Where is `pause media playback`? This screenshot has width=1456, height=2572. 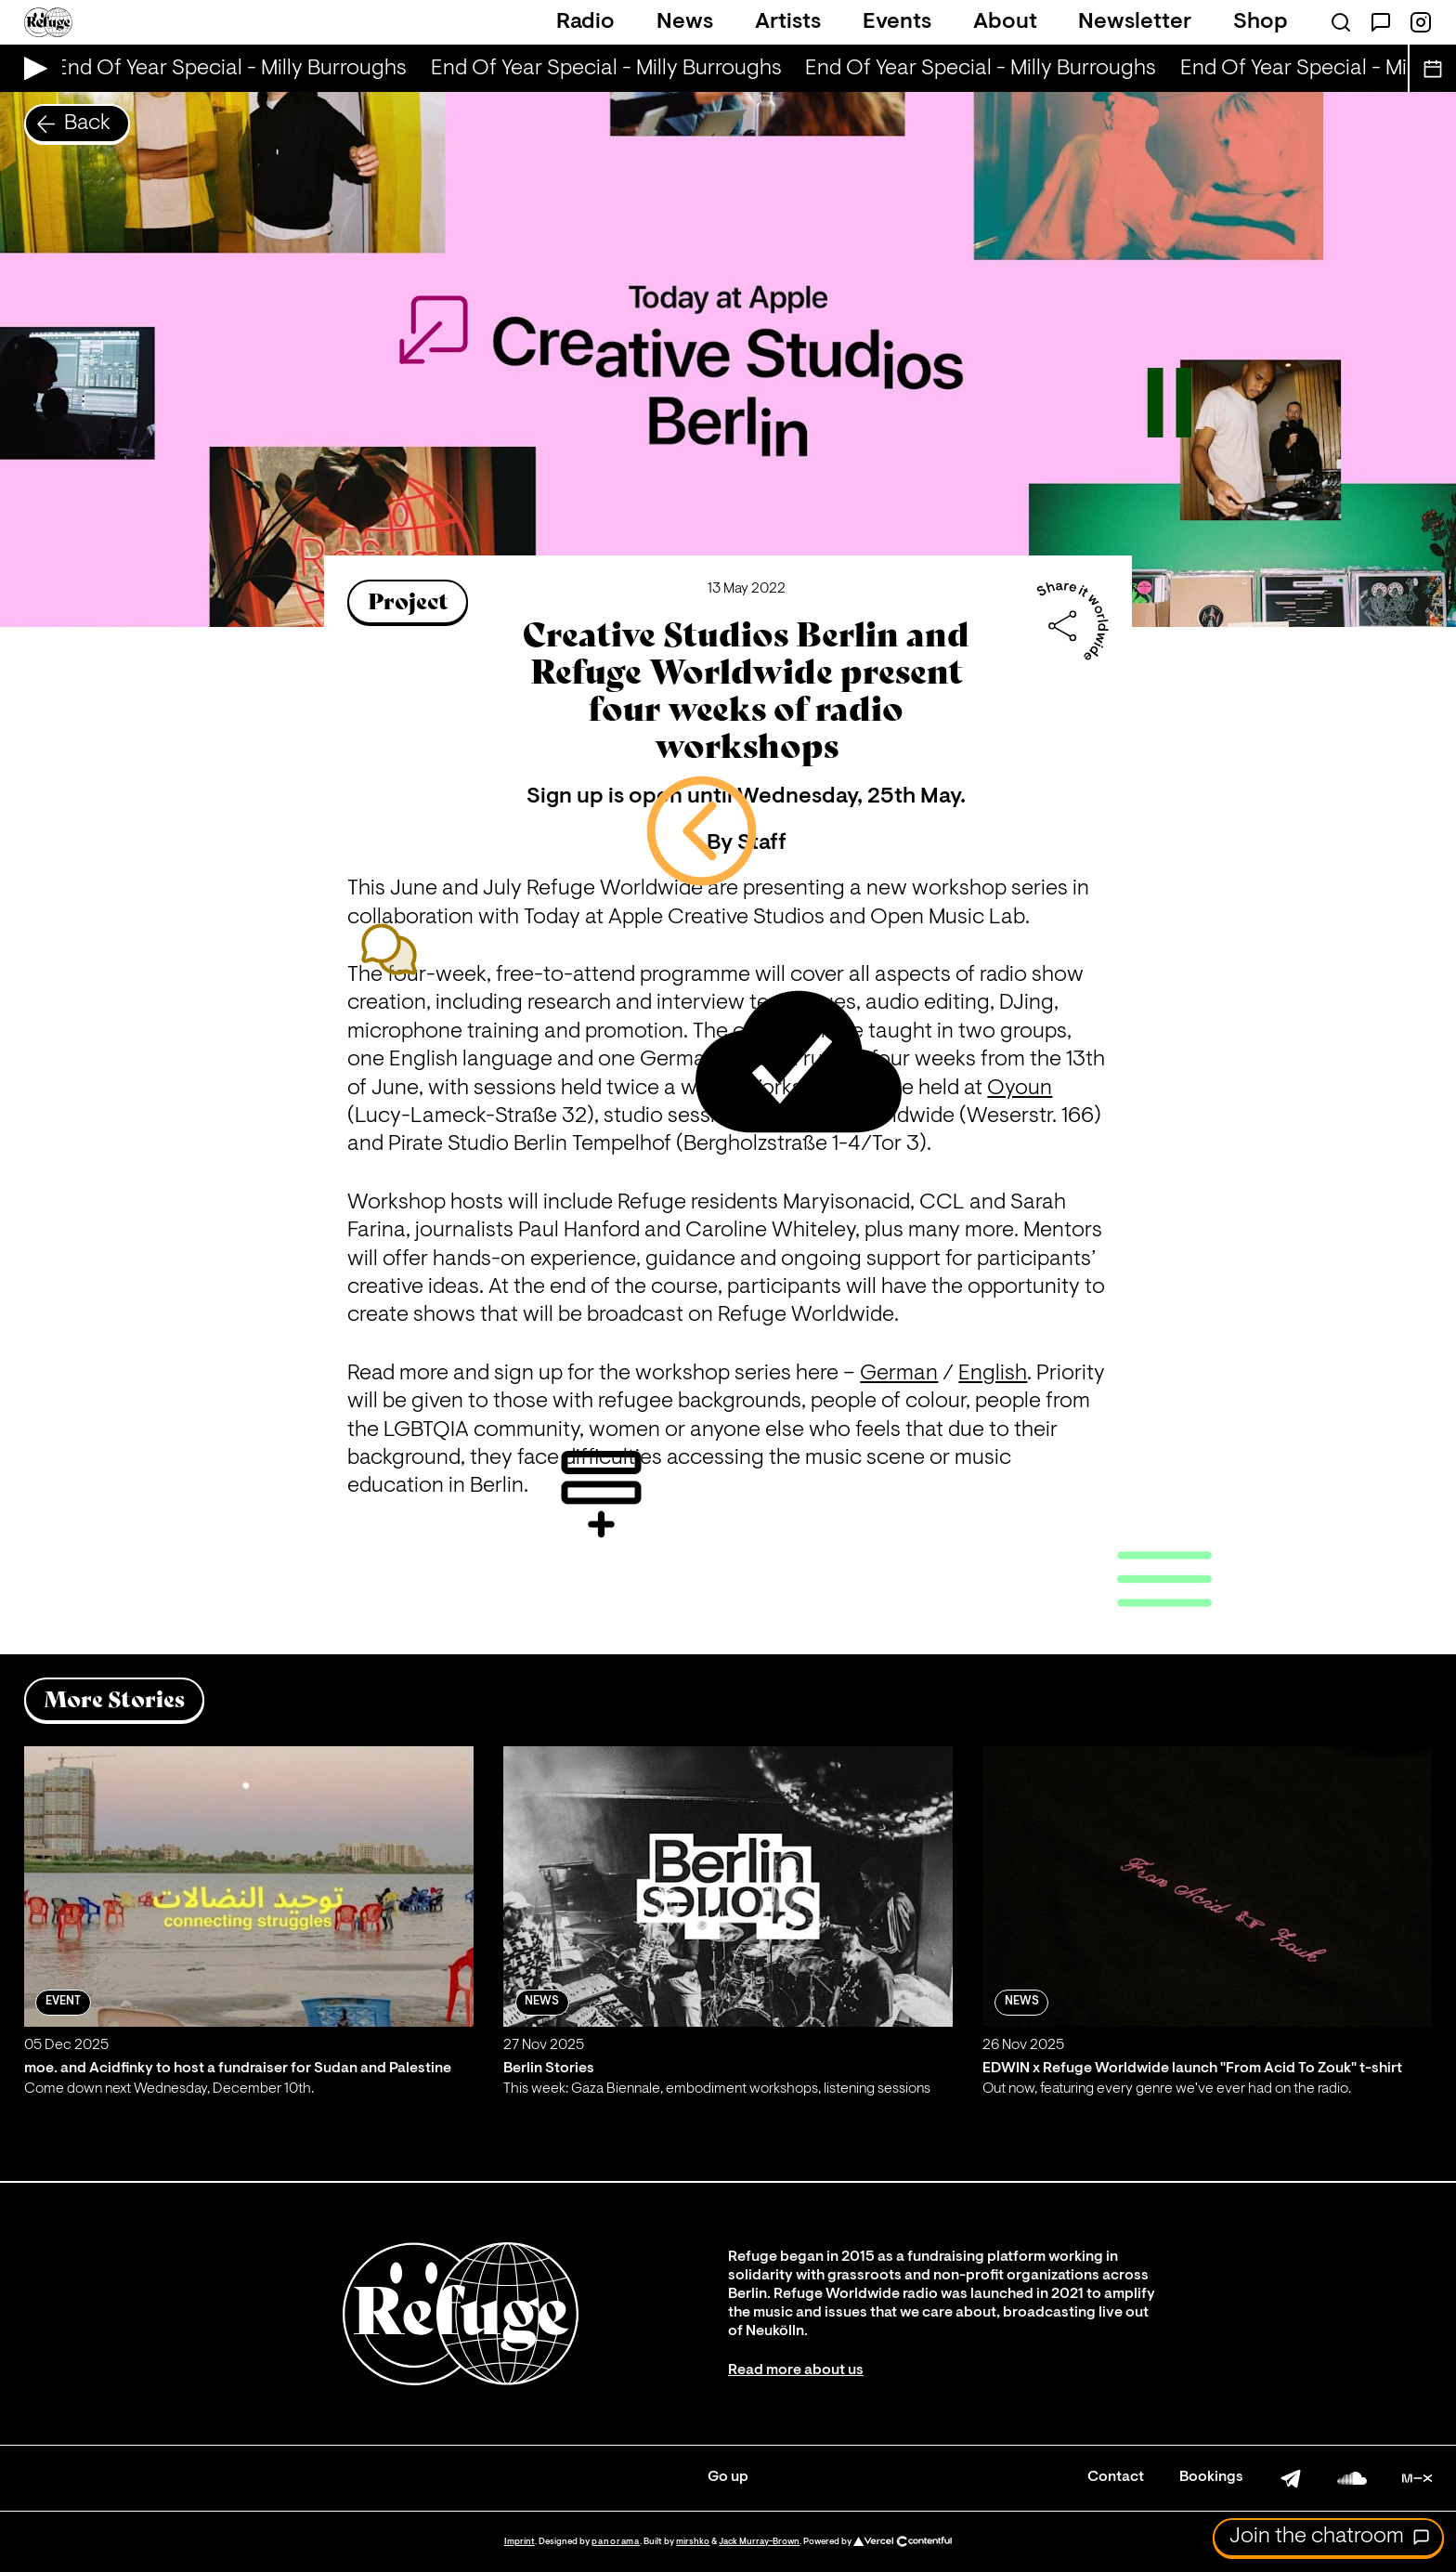 pause media playback is located at coordinates (1169, 402).